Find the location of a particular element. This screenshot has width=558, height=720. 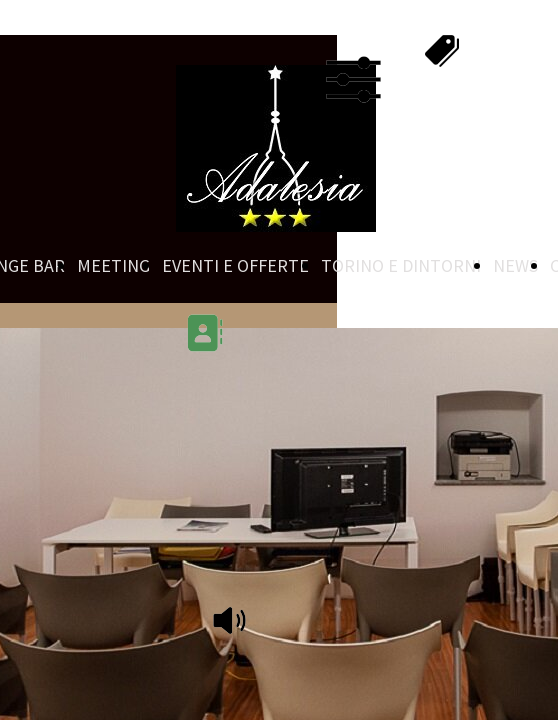

view or manage tags is located at coordinates (442, 51).